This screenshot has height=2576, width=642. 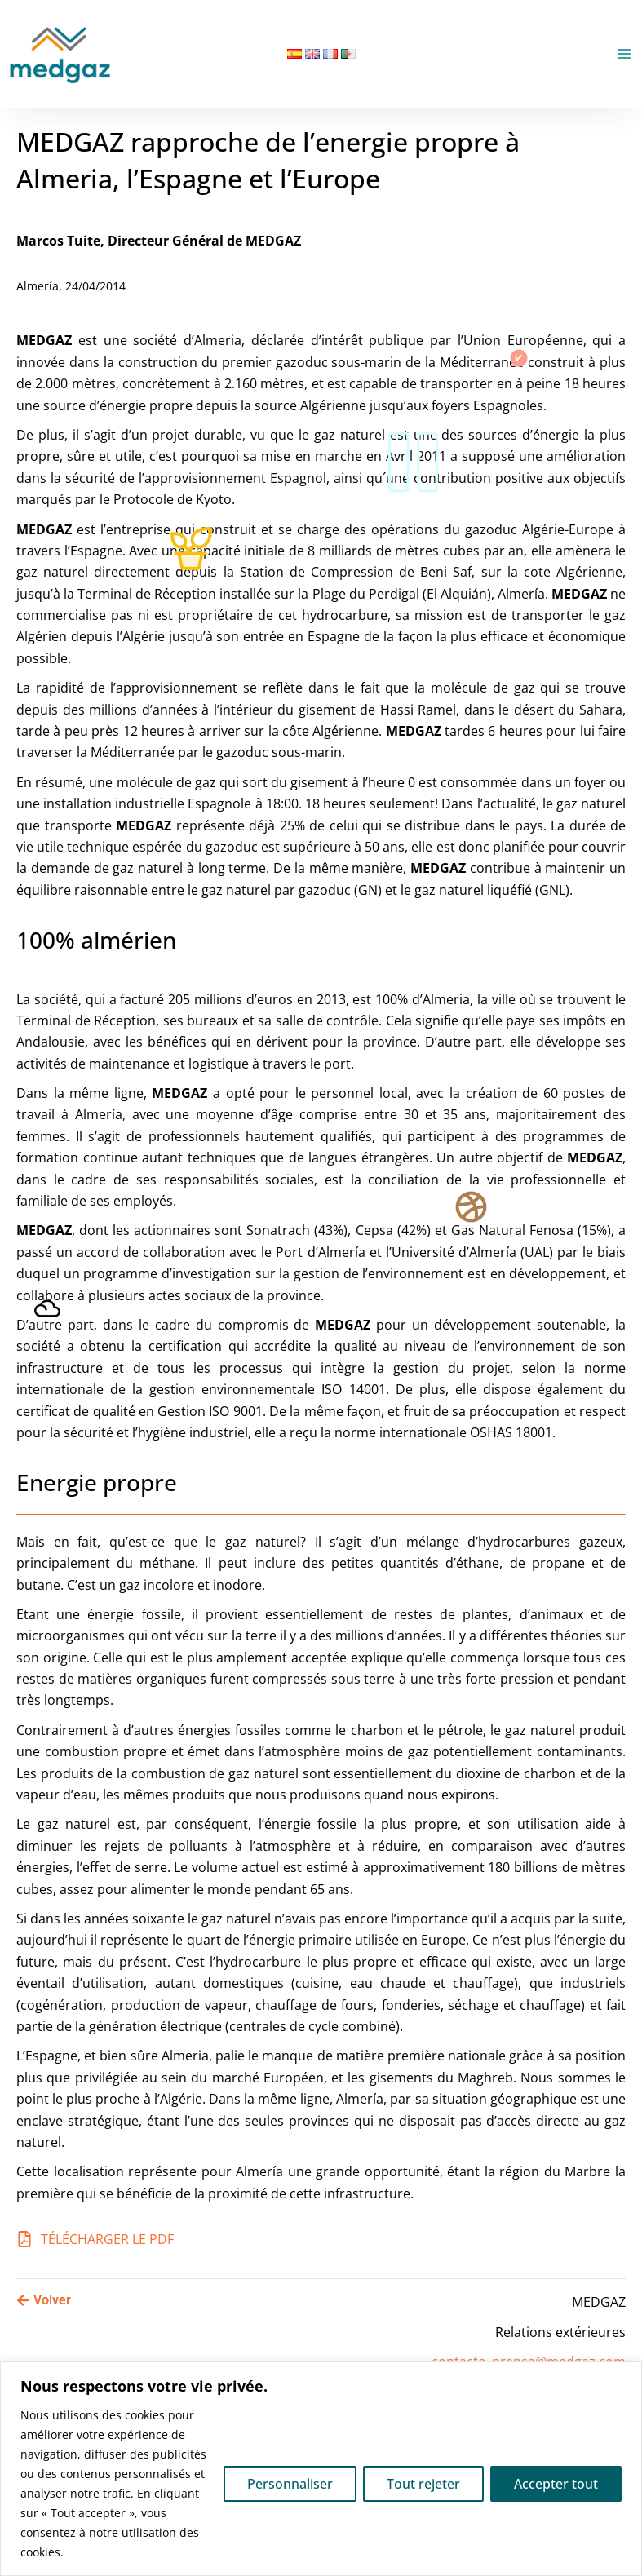 What do you see at coordinates (413, 462) in the screenshot?
I see `switch to column view layout` at bounding box center [413, 462].